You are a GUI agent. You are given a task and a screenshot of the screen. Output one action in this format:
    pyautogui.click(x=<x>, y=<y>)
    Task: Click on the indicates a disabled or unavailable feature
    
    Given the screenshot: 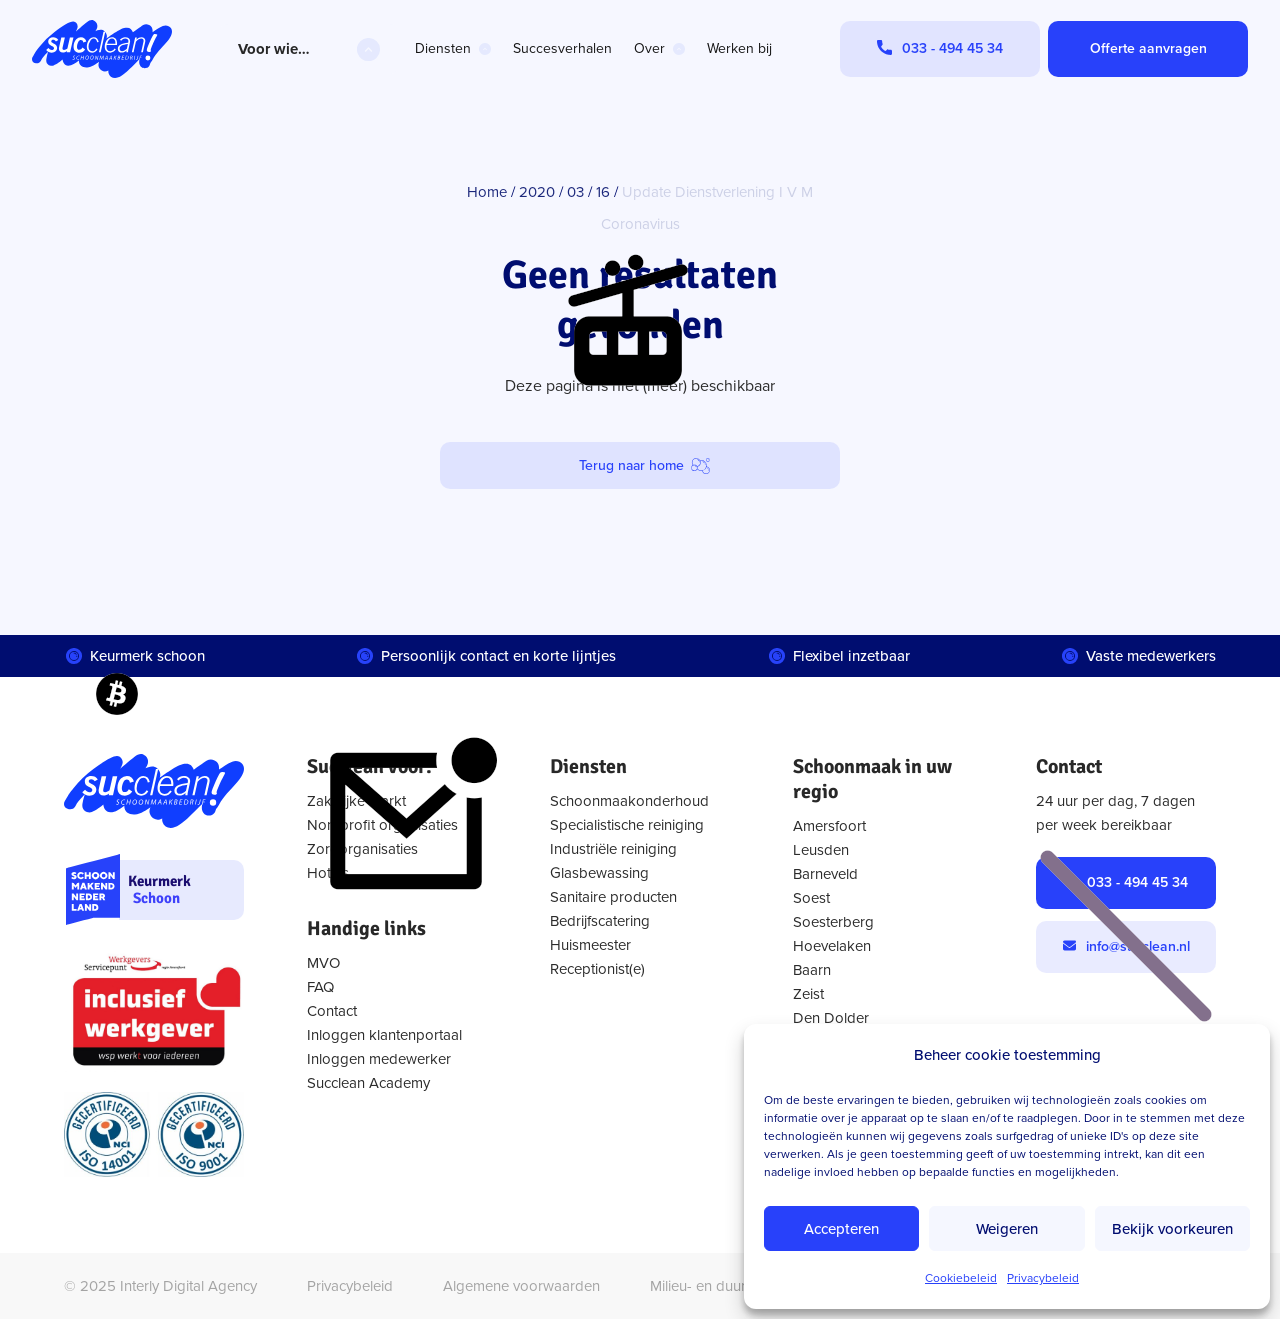 What is the action you would take?
    pyautogui.click(x=1126, y=936)
    